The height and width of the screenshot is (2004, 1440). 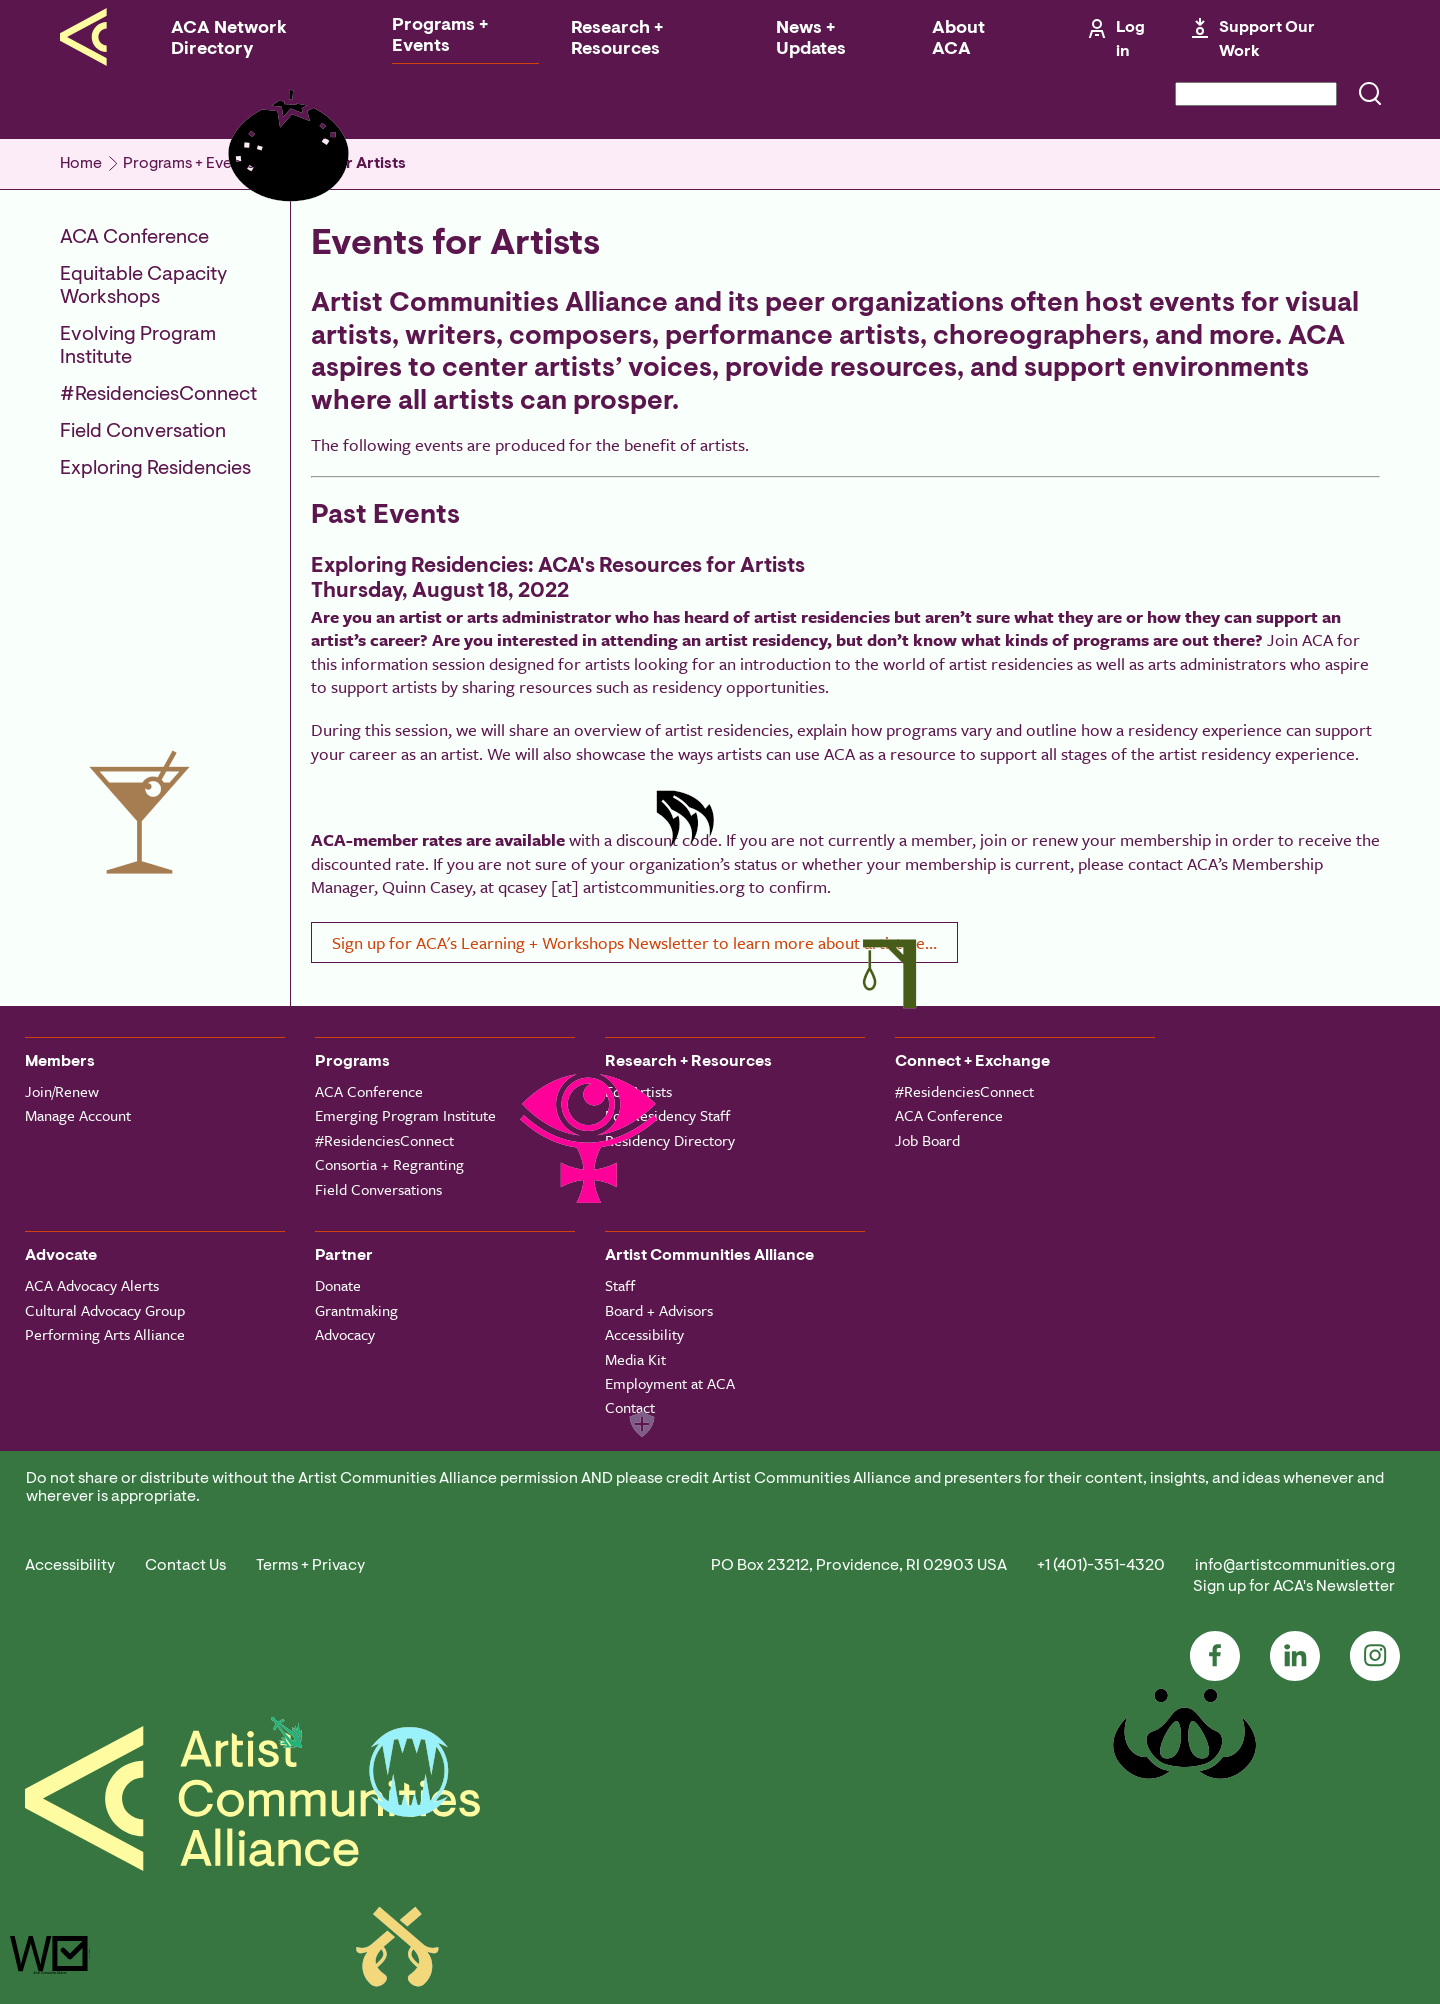 I want to click on select boar or wild pig character class, so click(x=1184, y=1729).